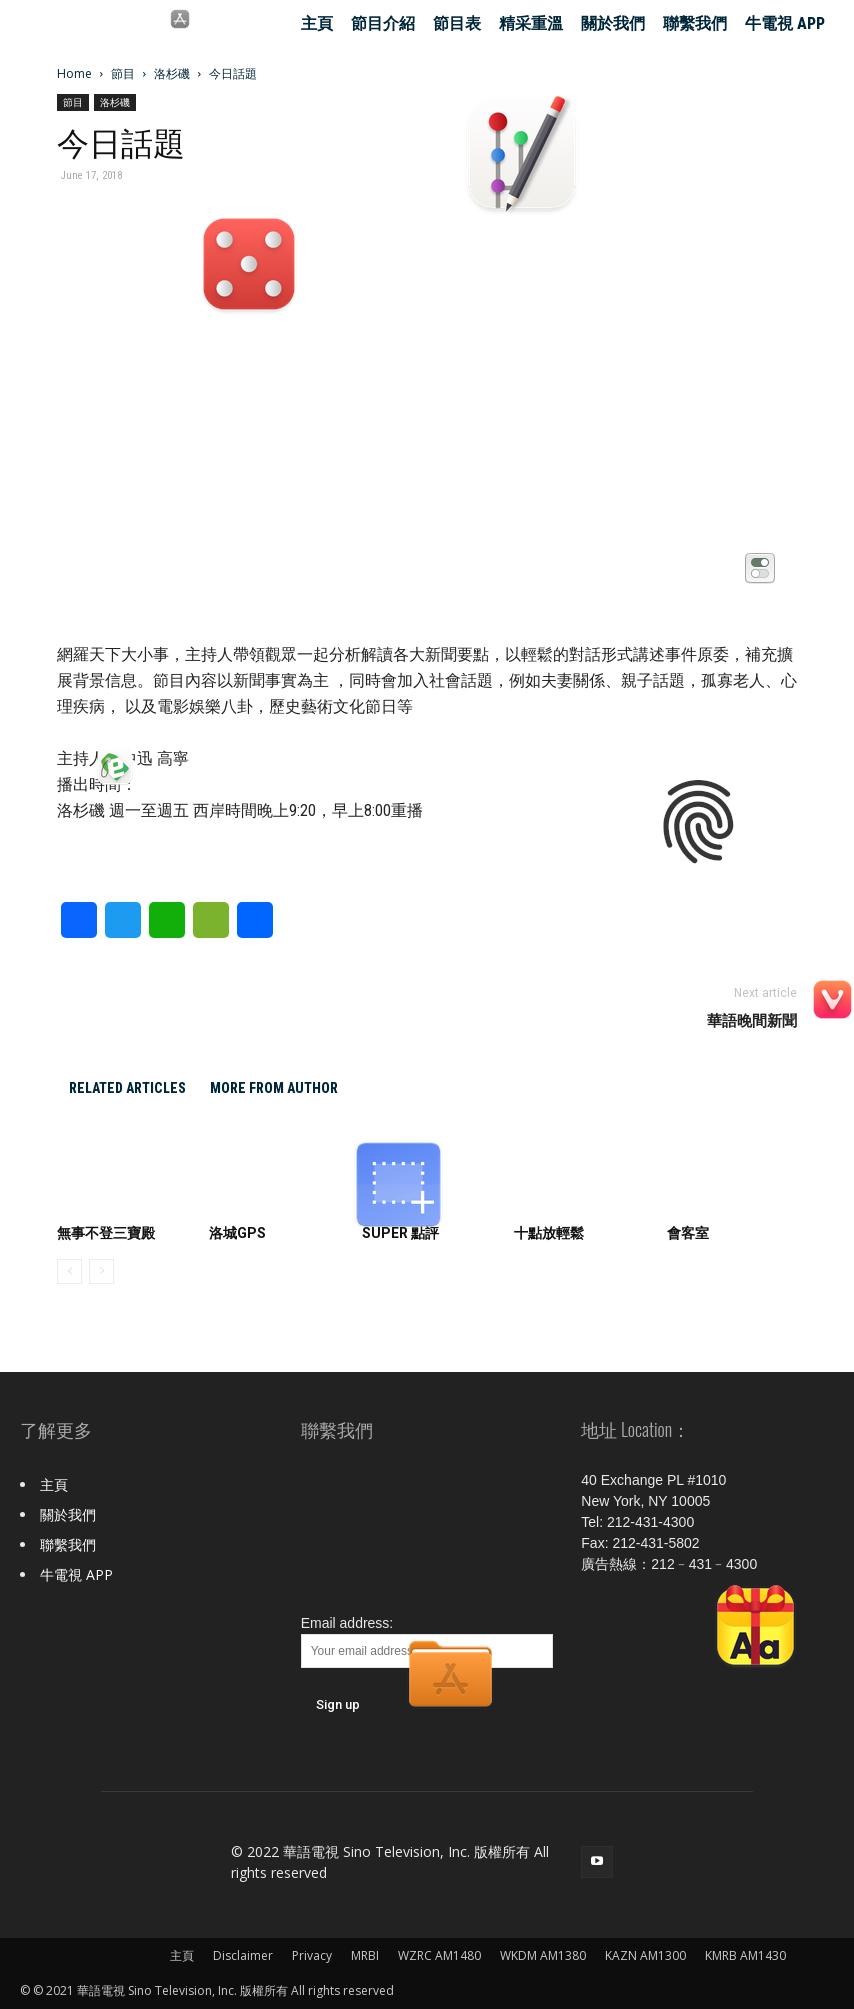 The image size is (854, 2009). What do you see at coordinates (450, 1673) in the screenshot?
I see `open templates folder` at bounding box center [450, 1673].